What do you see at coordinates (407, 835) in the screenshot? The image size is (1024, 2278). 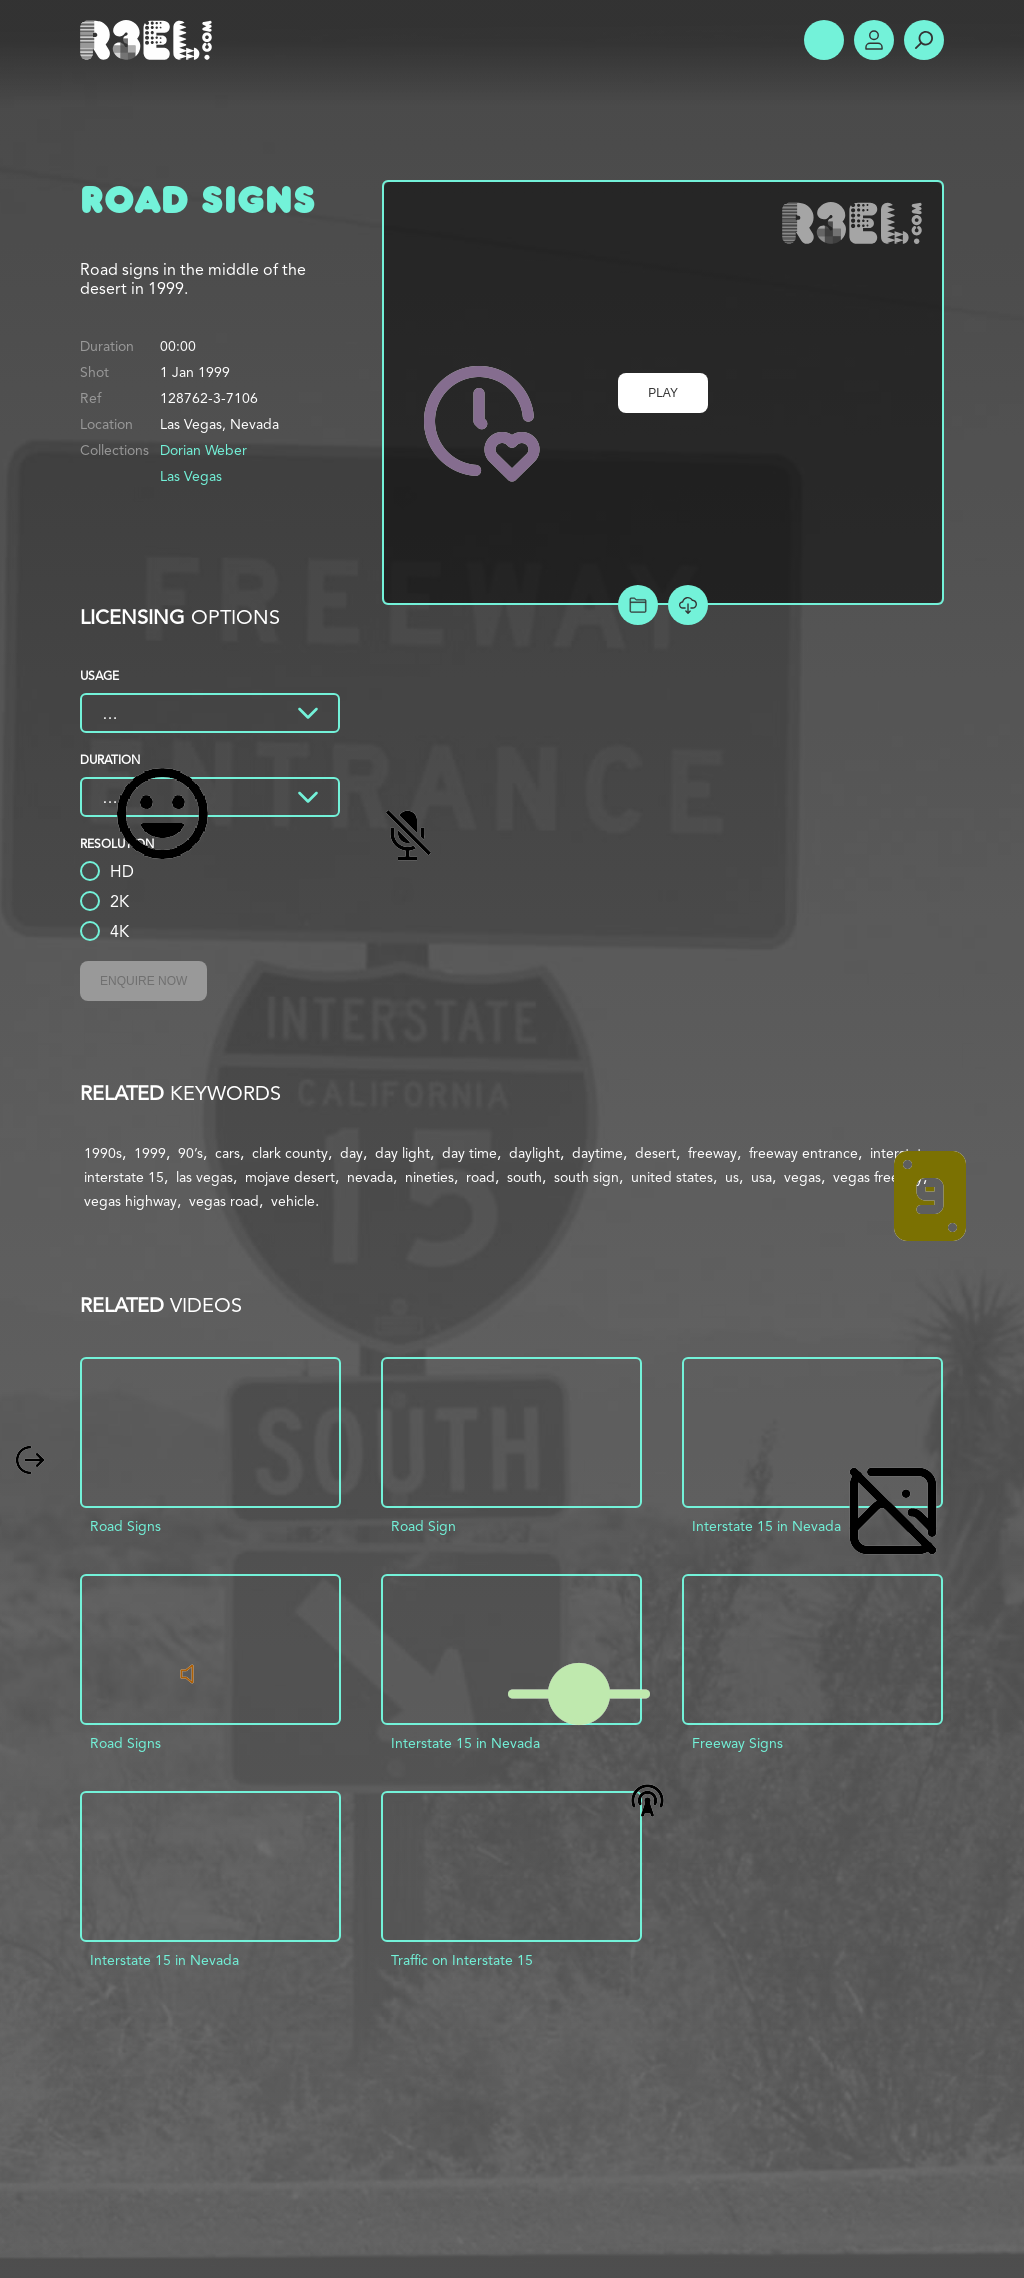 I see `mute your microphone` at bounding box center [407, 835].